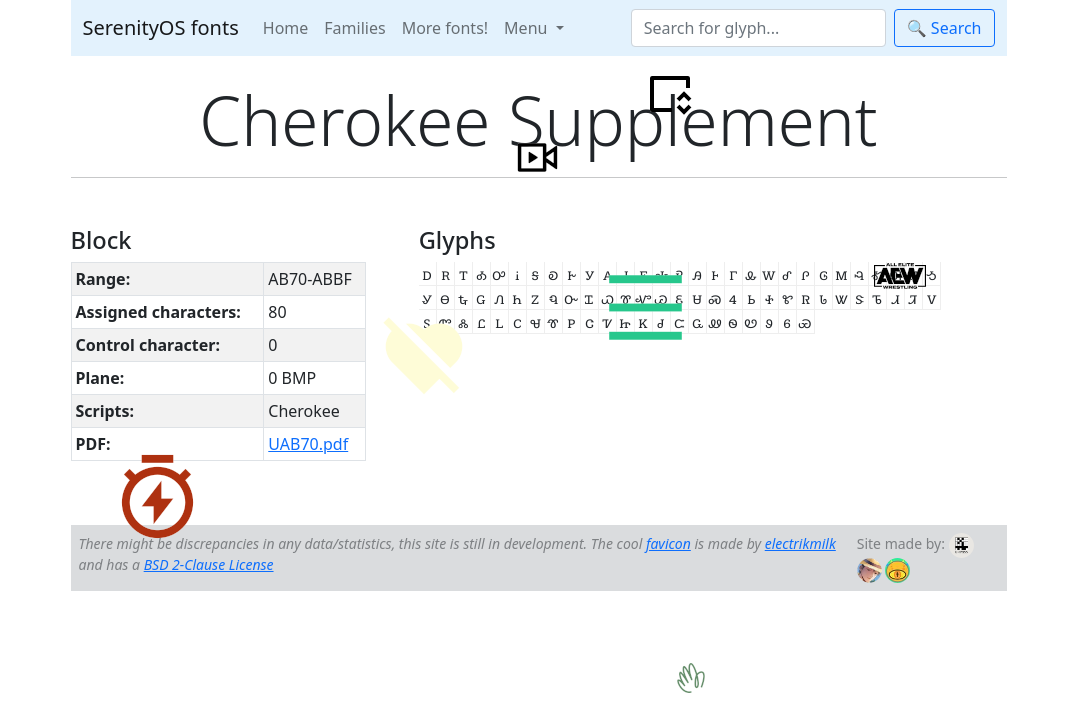  I want to click on start a live broadcast or stream, so click(537, 157).